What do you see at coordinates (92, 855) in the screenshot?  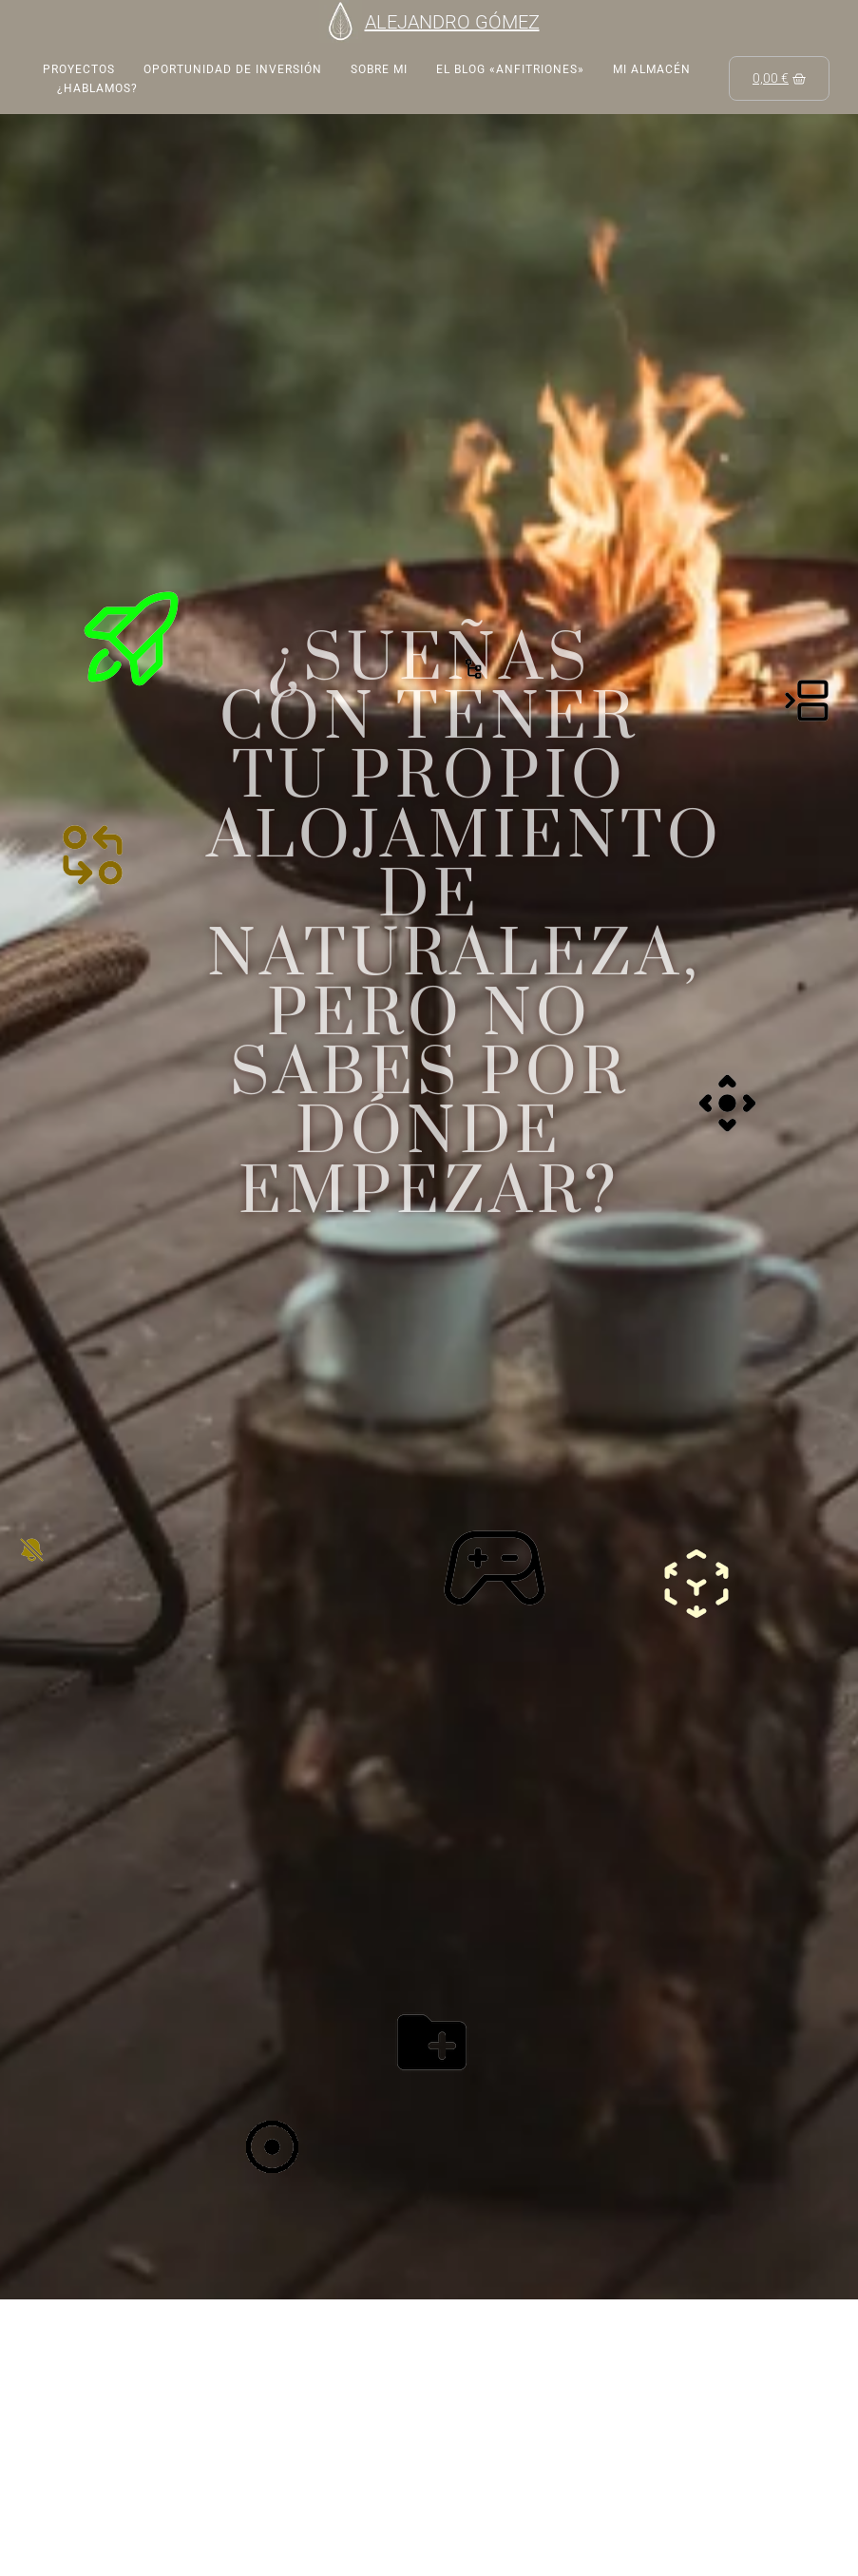 I see `transform or convert selected object` at bounding box center [92, 855].